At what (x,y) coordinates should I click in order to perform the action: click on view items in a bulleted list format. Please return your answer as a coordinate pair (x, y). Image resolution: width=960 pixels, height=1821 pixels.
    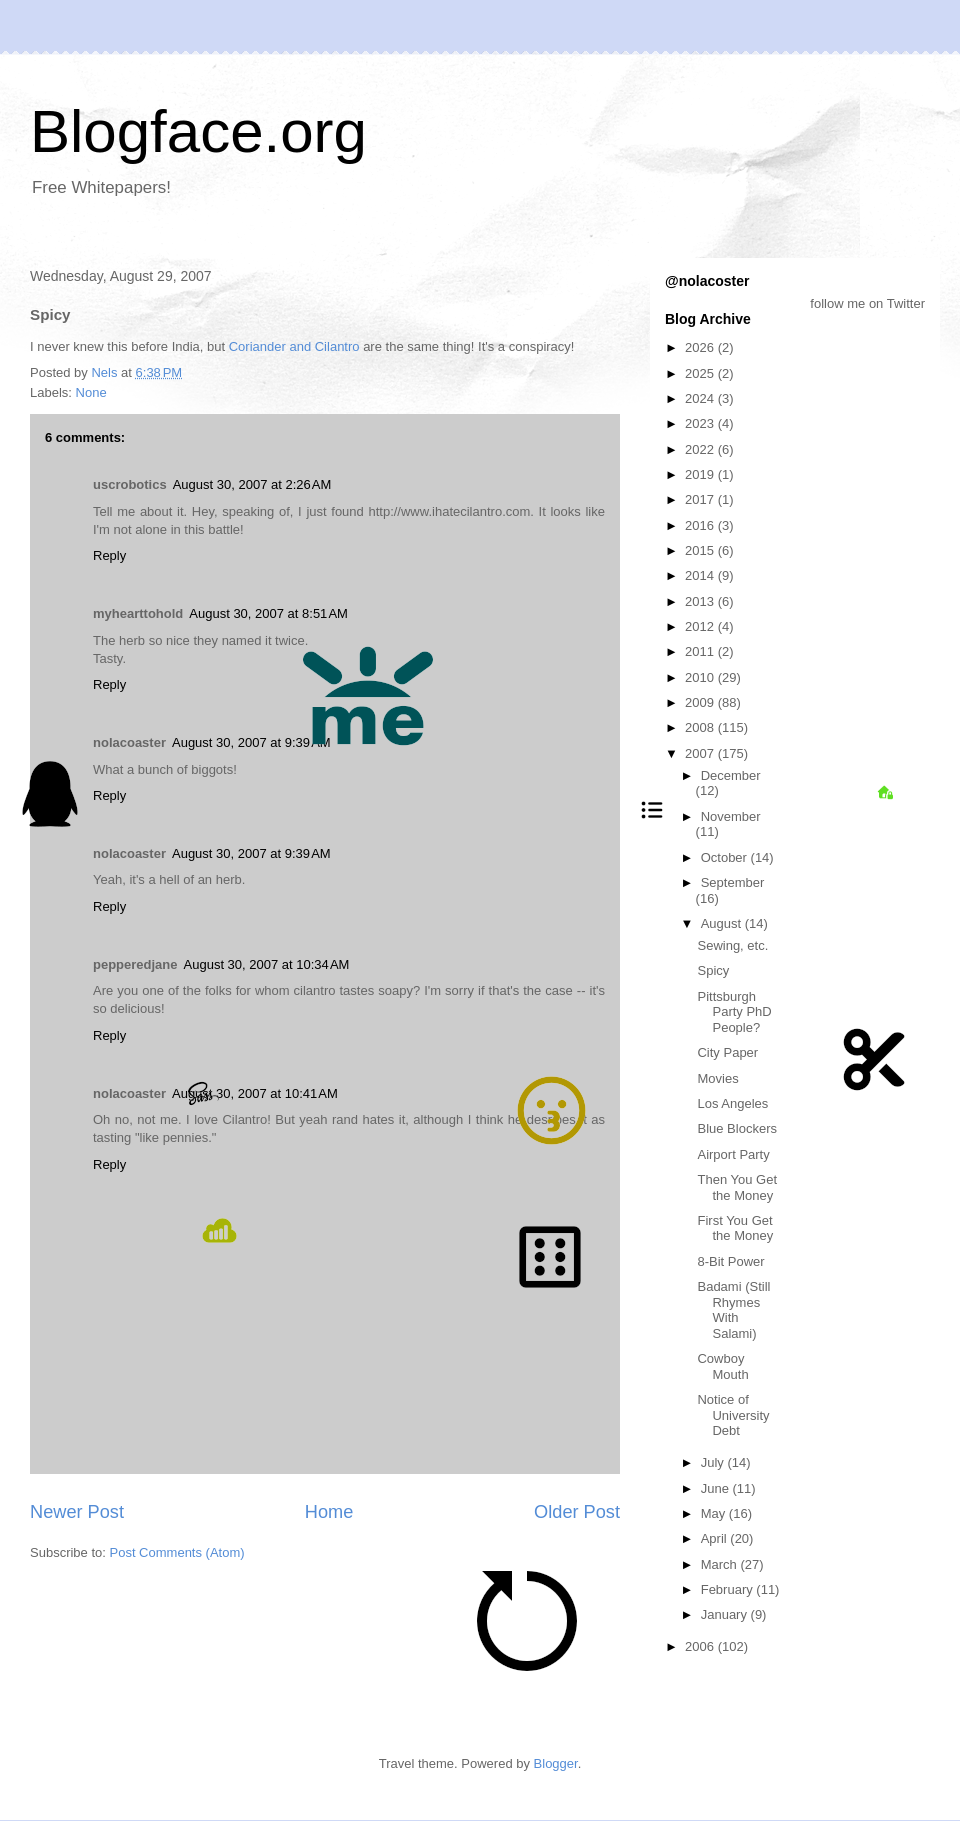
    Looking at the image, I should click on (652, 810).